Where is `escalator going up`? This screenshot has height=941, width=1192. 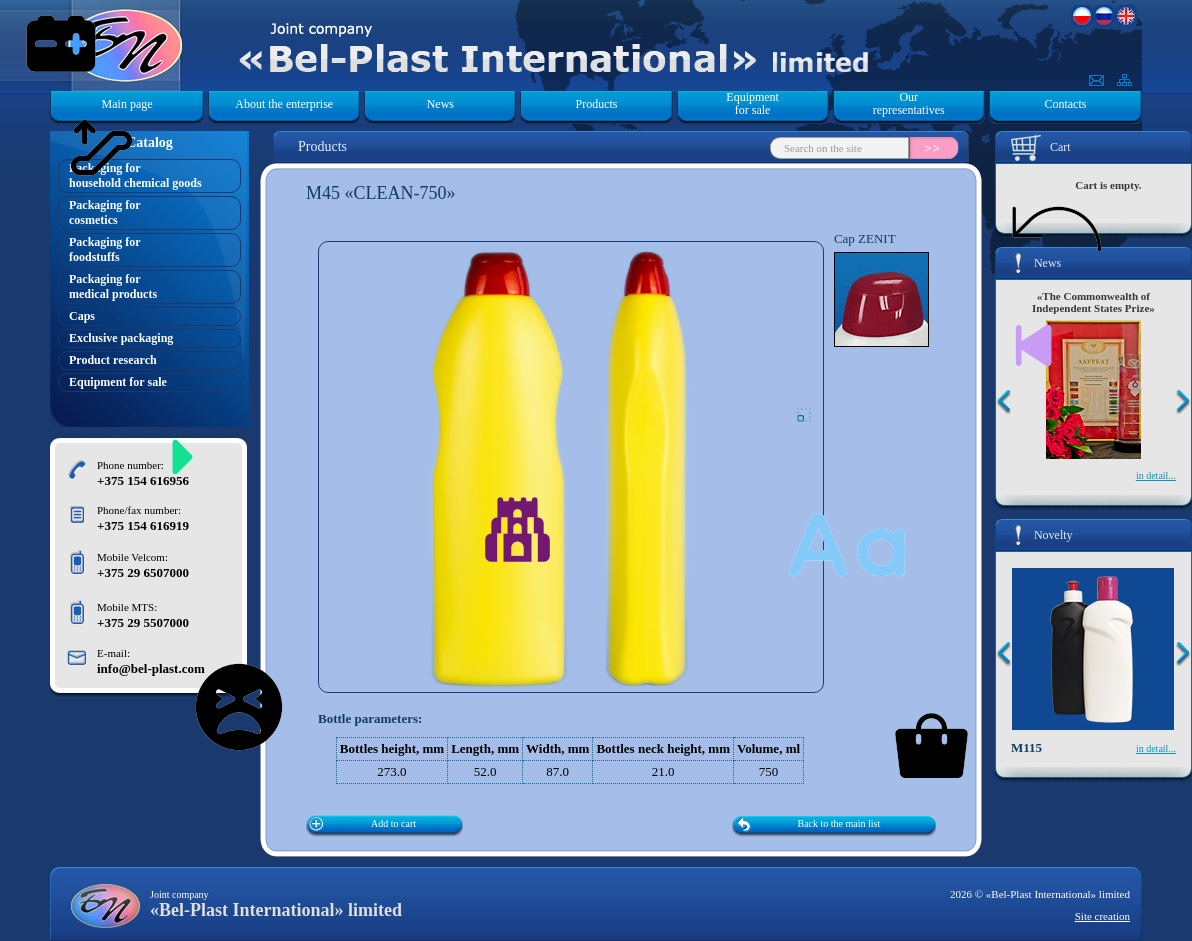
escalator going up is located at coordinates (101, 147).